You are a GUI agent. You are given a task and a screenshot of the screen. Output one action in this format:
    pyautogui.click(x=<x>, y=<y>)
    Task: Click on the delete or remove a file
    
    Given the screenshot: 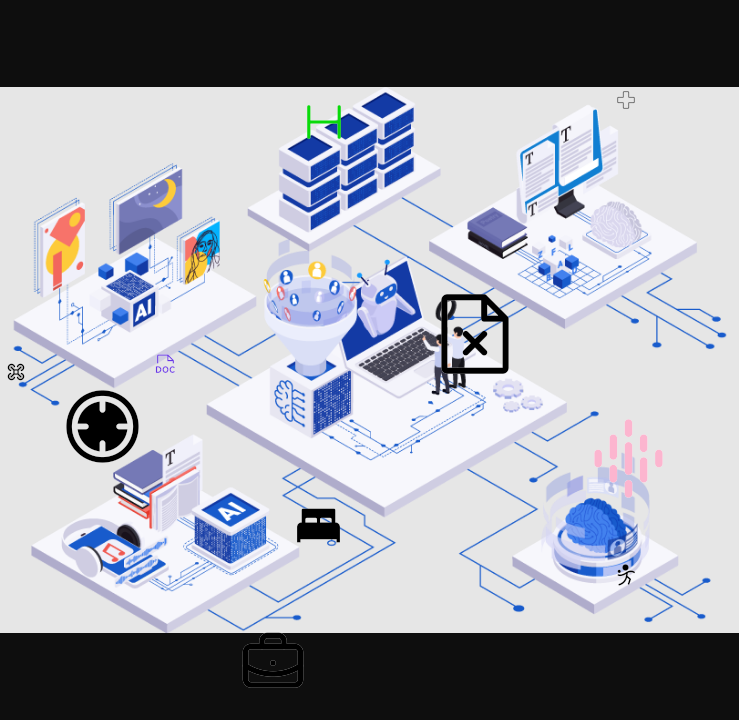 What is the action you would take?
    pyautogui.click(x=475, y=334)
    